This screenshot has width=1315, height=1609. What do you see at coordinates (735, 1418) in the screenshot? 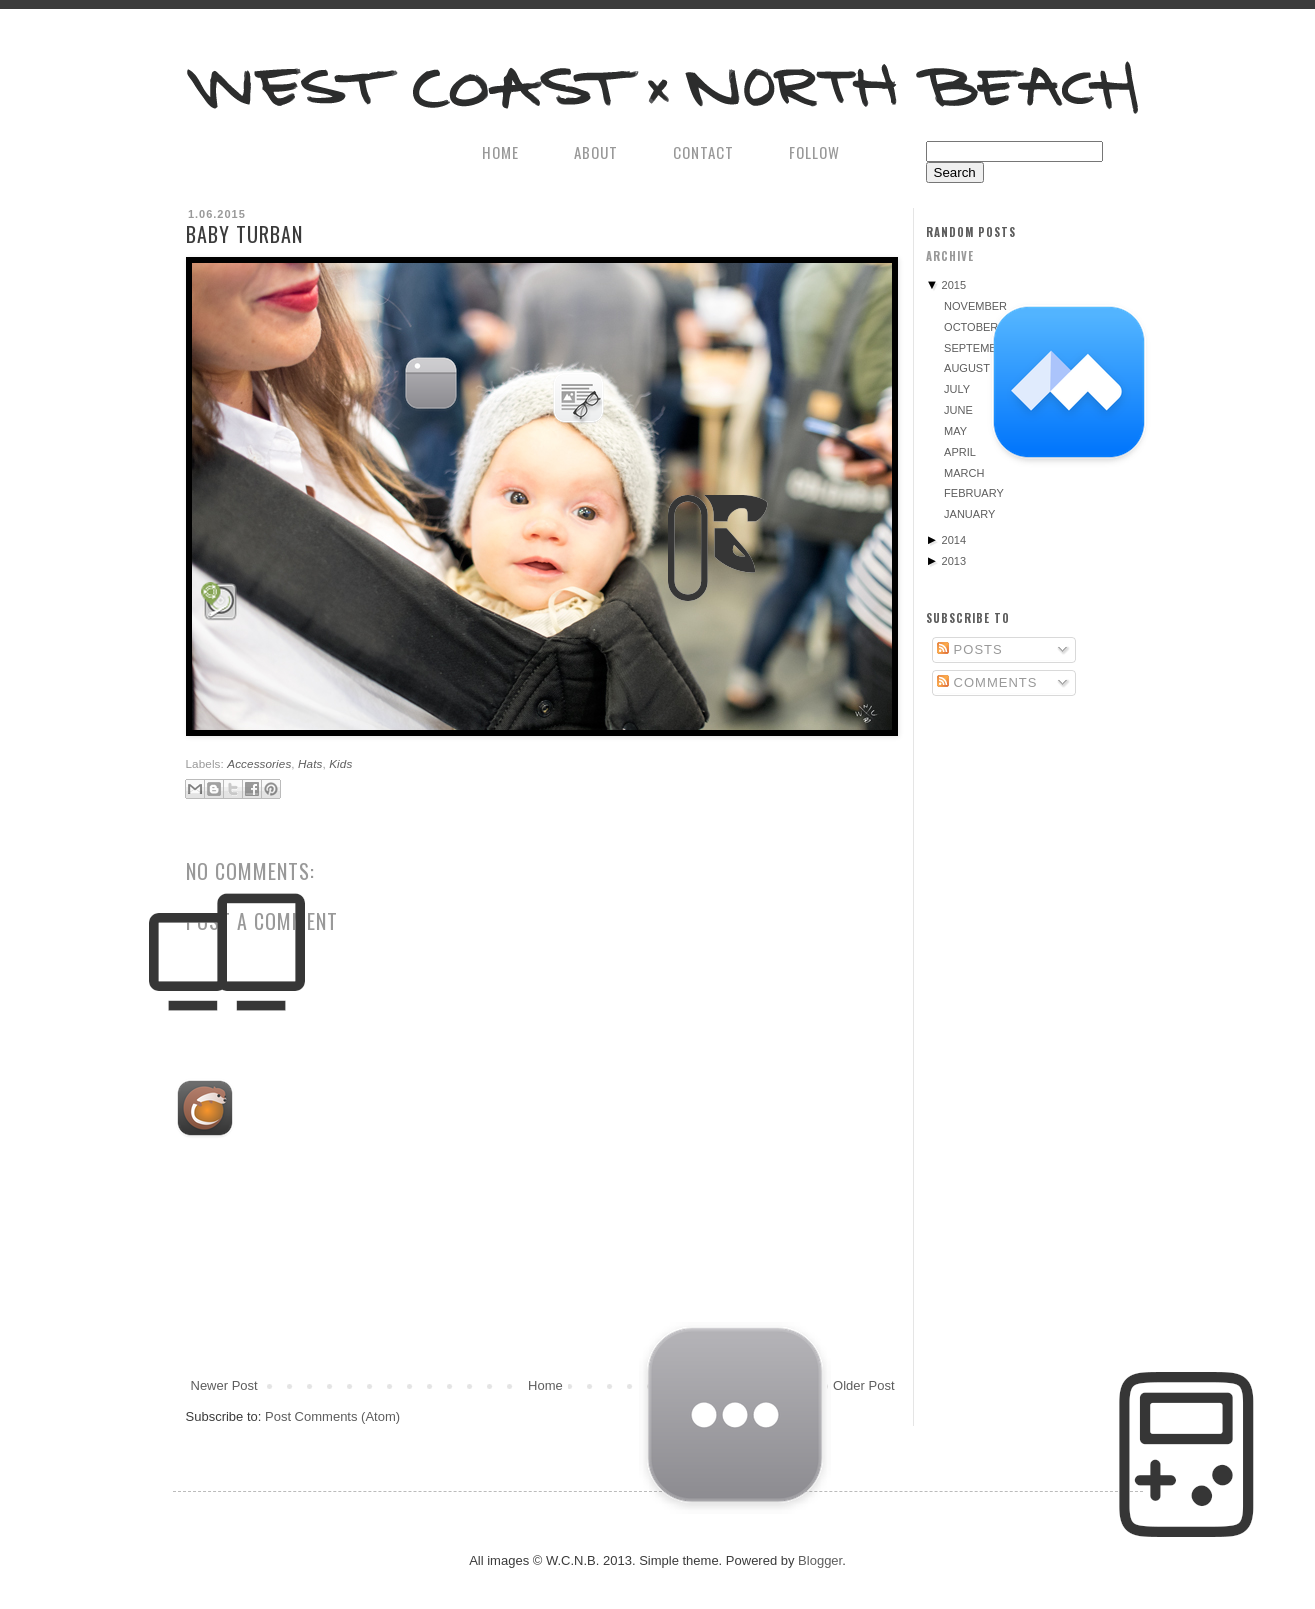
I see `access other or miscellaneous preferences` at bounding box center [735, 1418].